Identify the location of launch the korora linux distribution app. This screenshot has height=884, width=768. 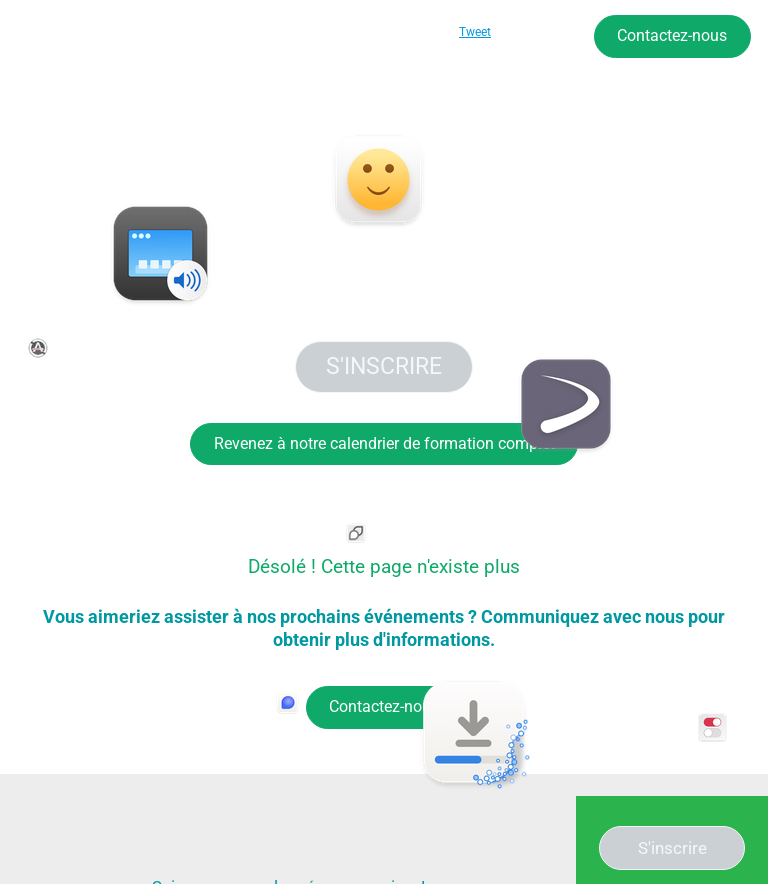
(356, 533).